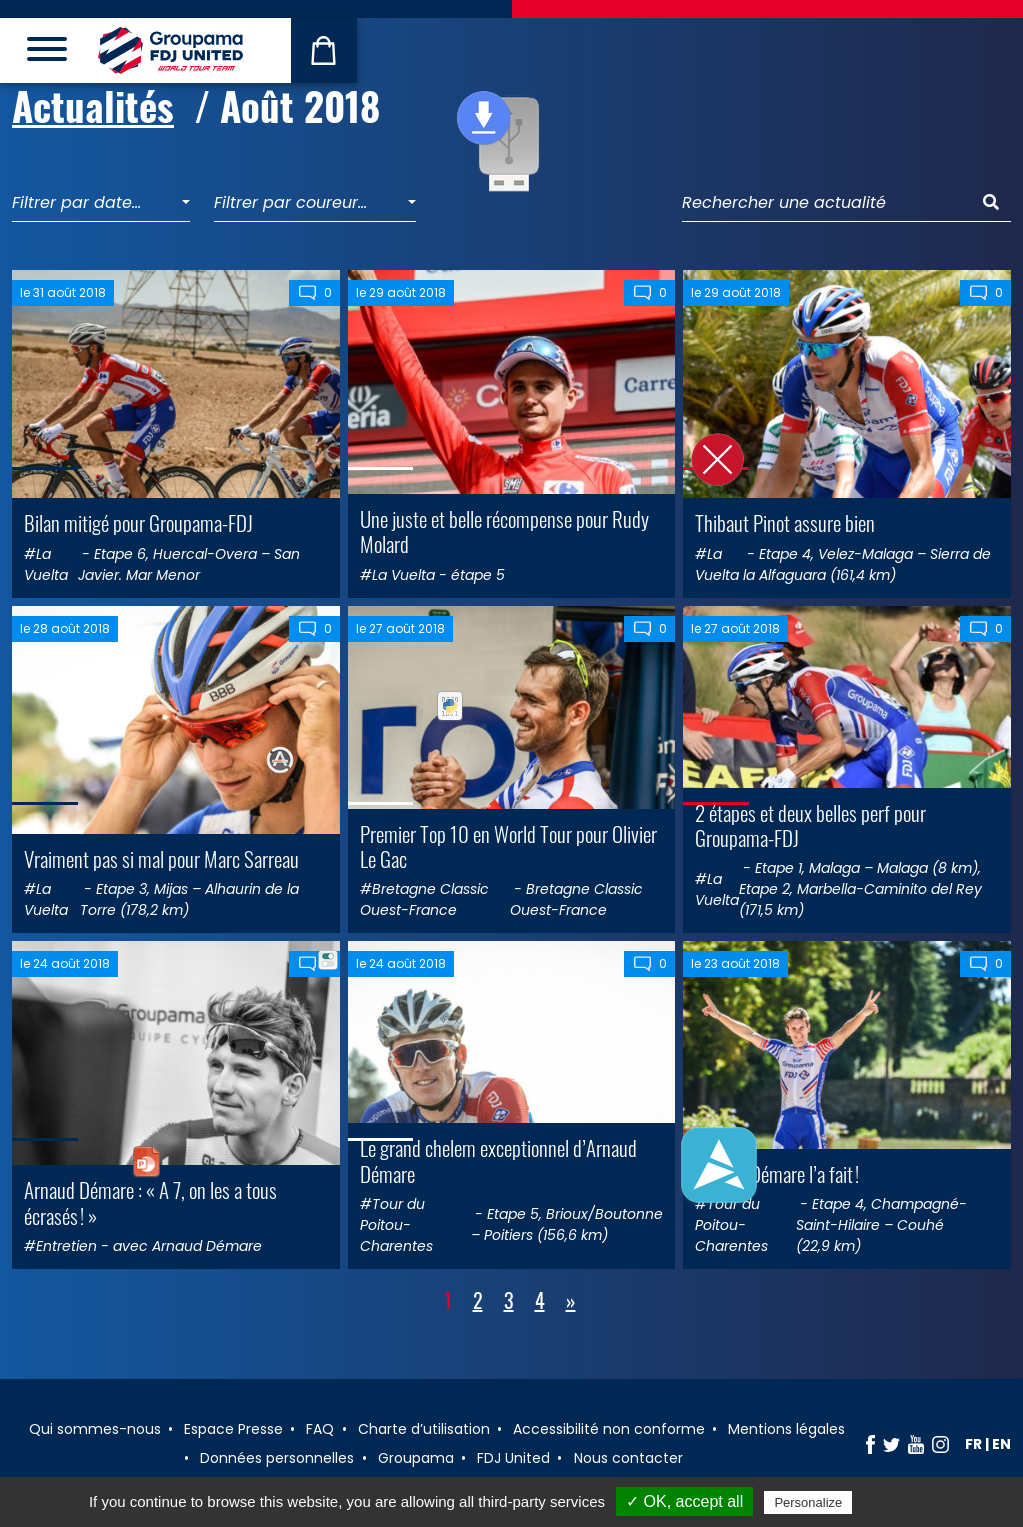  I want to click on create a bootable USB drive, so click(509, 144).